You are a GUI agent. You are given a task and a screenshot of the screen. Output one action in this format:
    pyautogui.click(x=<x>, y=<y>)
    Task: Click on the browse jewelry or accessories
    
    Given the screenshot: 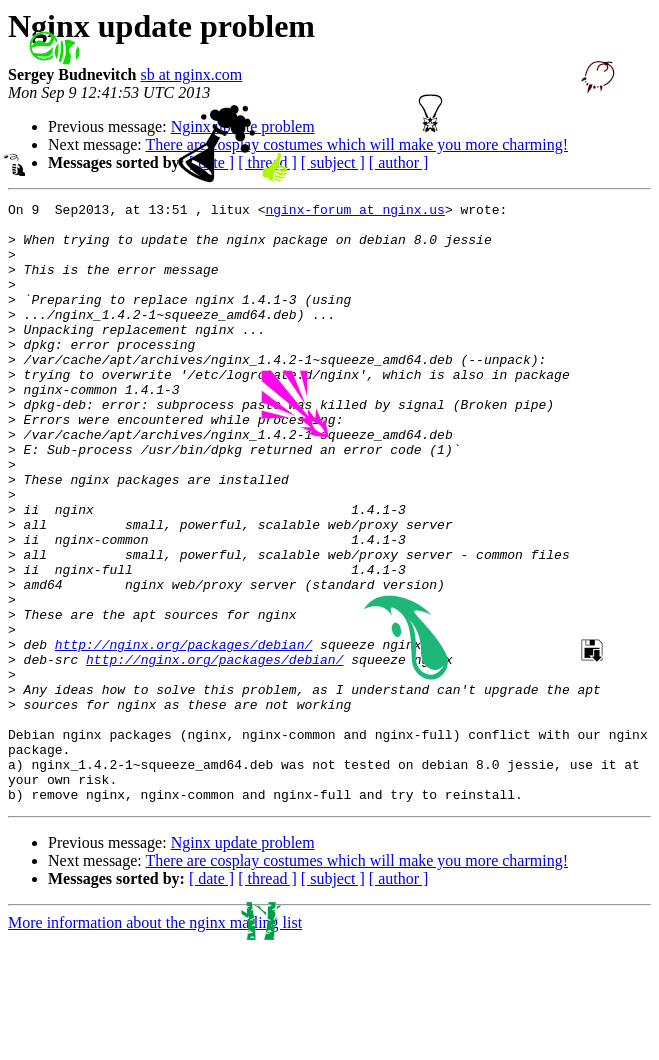 What is the action you would take?
    pyautogui.click(x=430, y=113)
    